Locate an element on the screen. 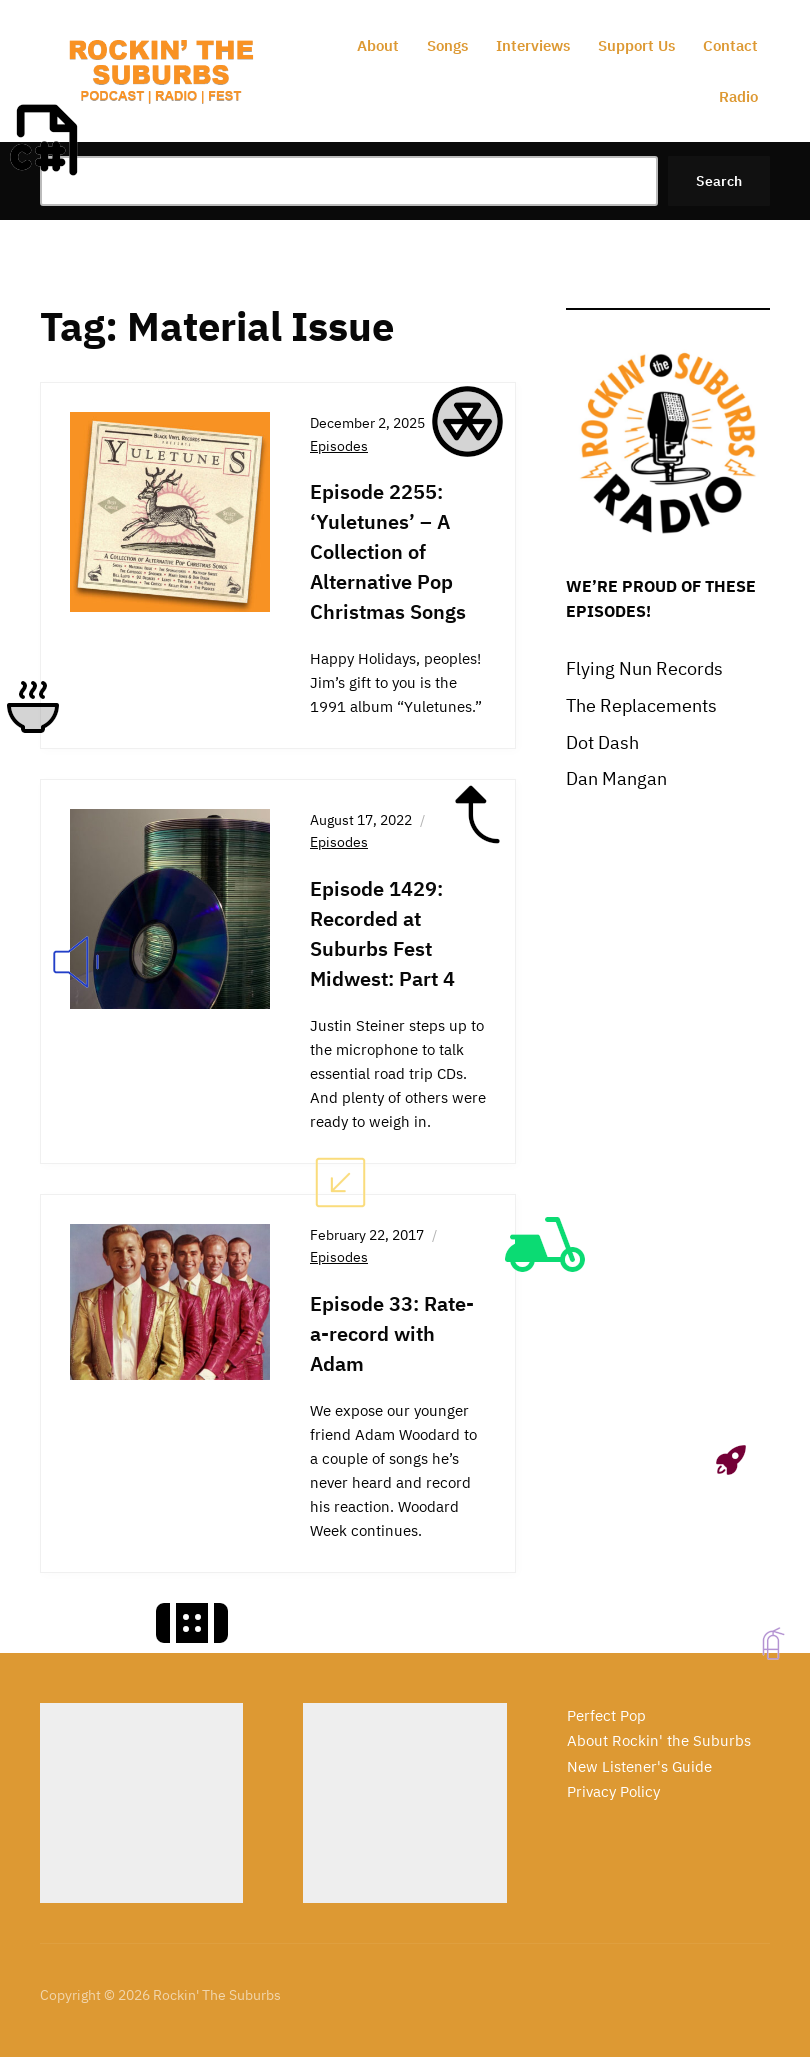  go back and up to previous level is located at coordinates (477, 814).